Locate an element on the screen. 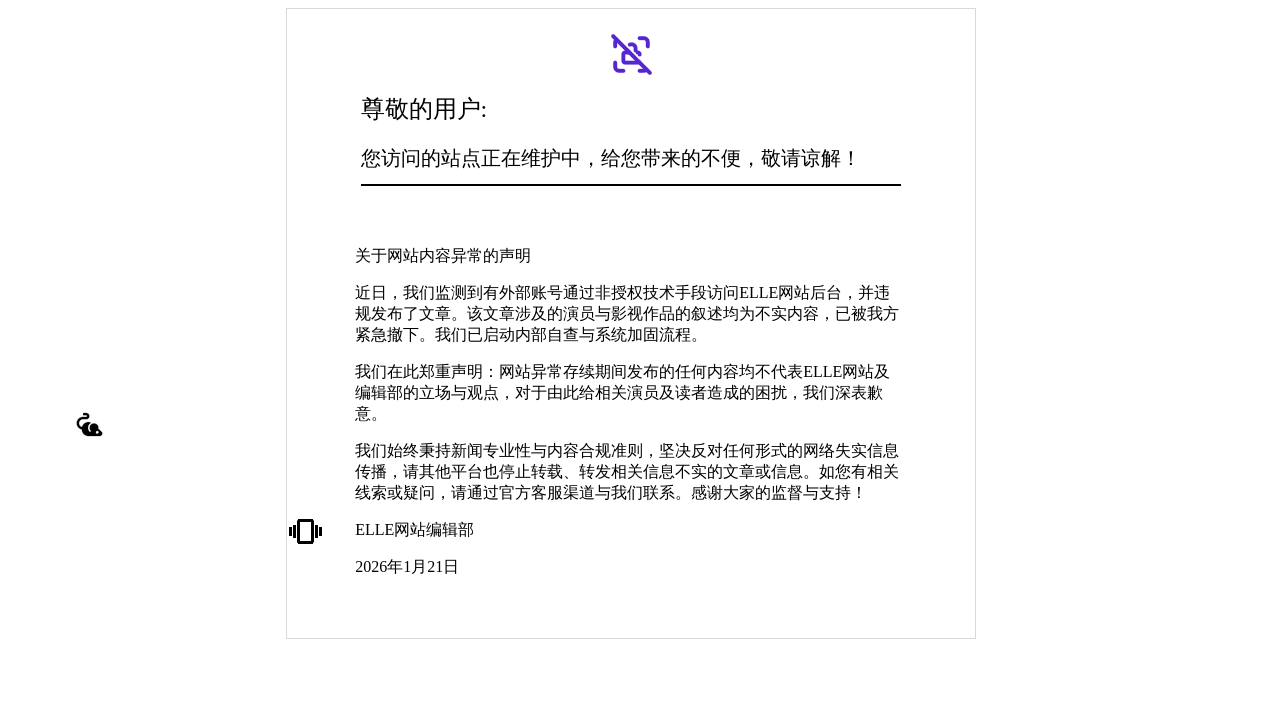 The image size is (1261, 720). access control disabled is located at coordinates (631, 54).